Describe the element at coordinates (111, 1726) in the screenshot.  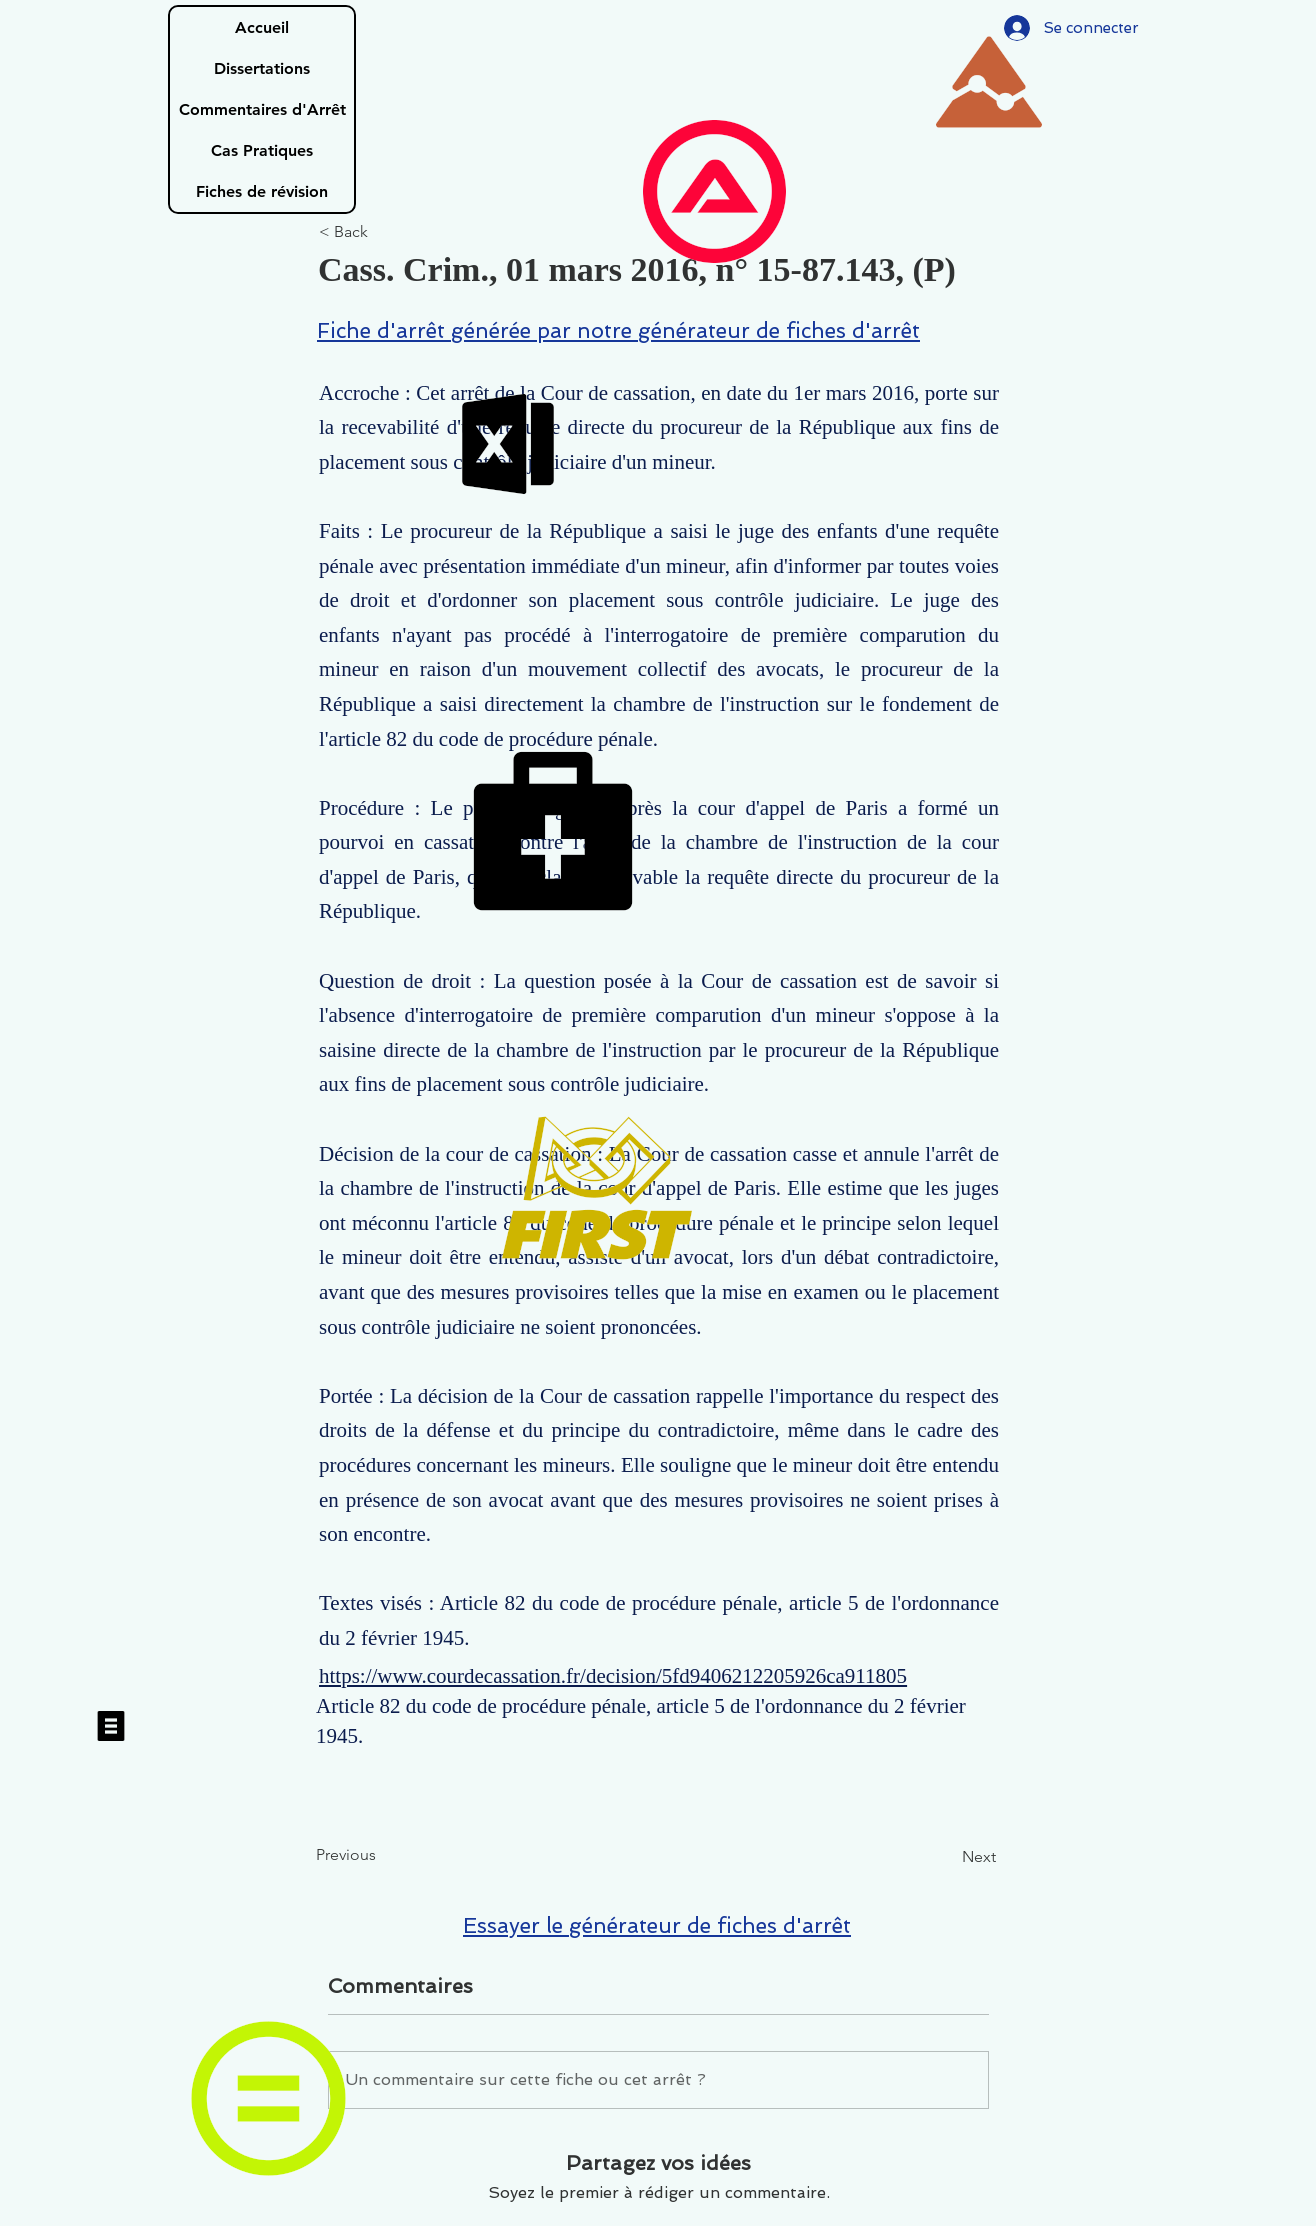
I see `view document list` at that location.